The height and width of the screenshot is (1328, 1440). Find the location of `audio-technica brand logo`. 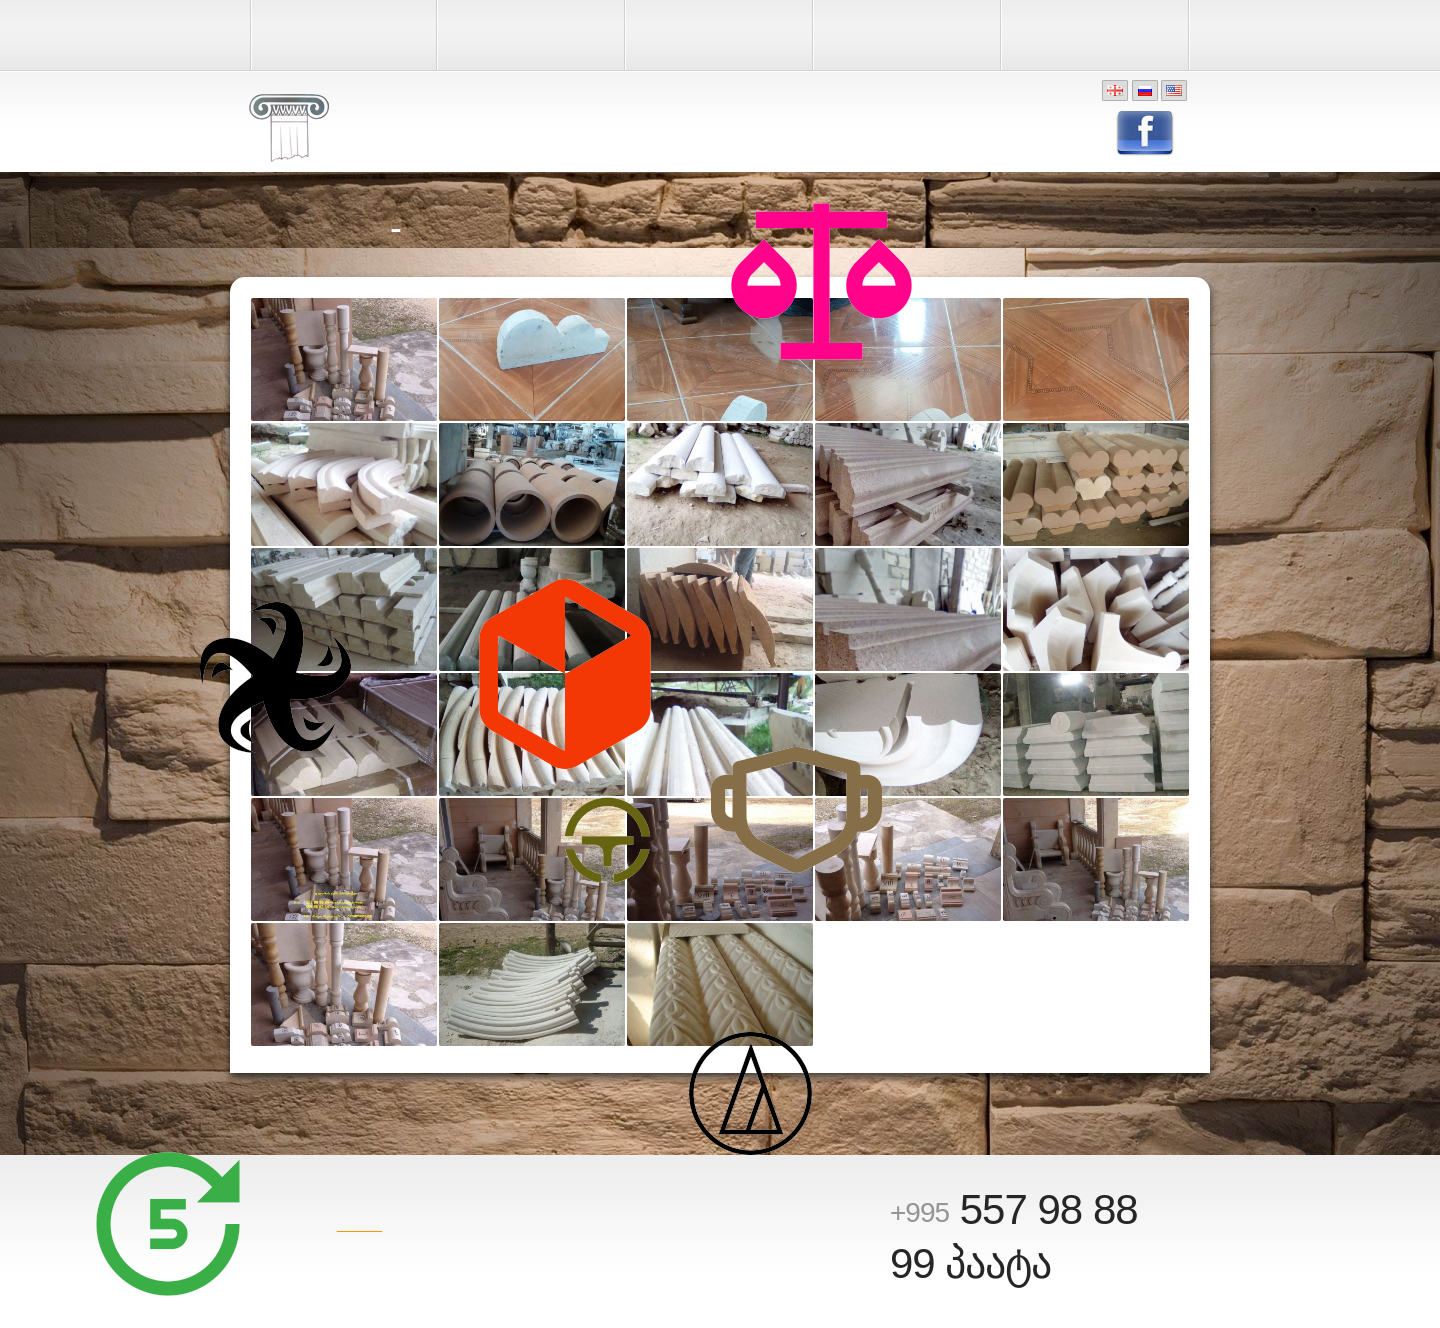

audio-technica brand logo is located at coordinates (750, 1093).